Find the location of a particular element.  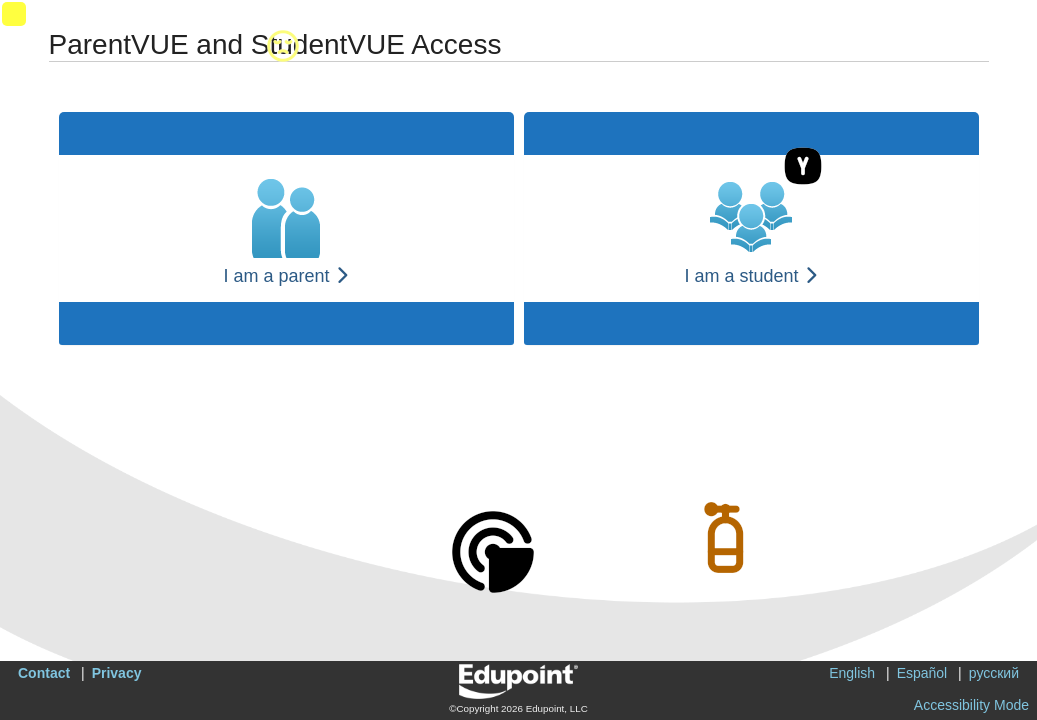

access scuba diving equipment or gear is located at coordinates (725, 537).